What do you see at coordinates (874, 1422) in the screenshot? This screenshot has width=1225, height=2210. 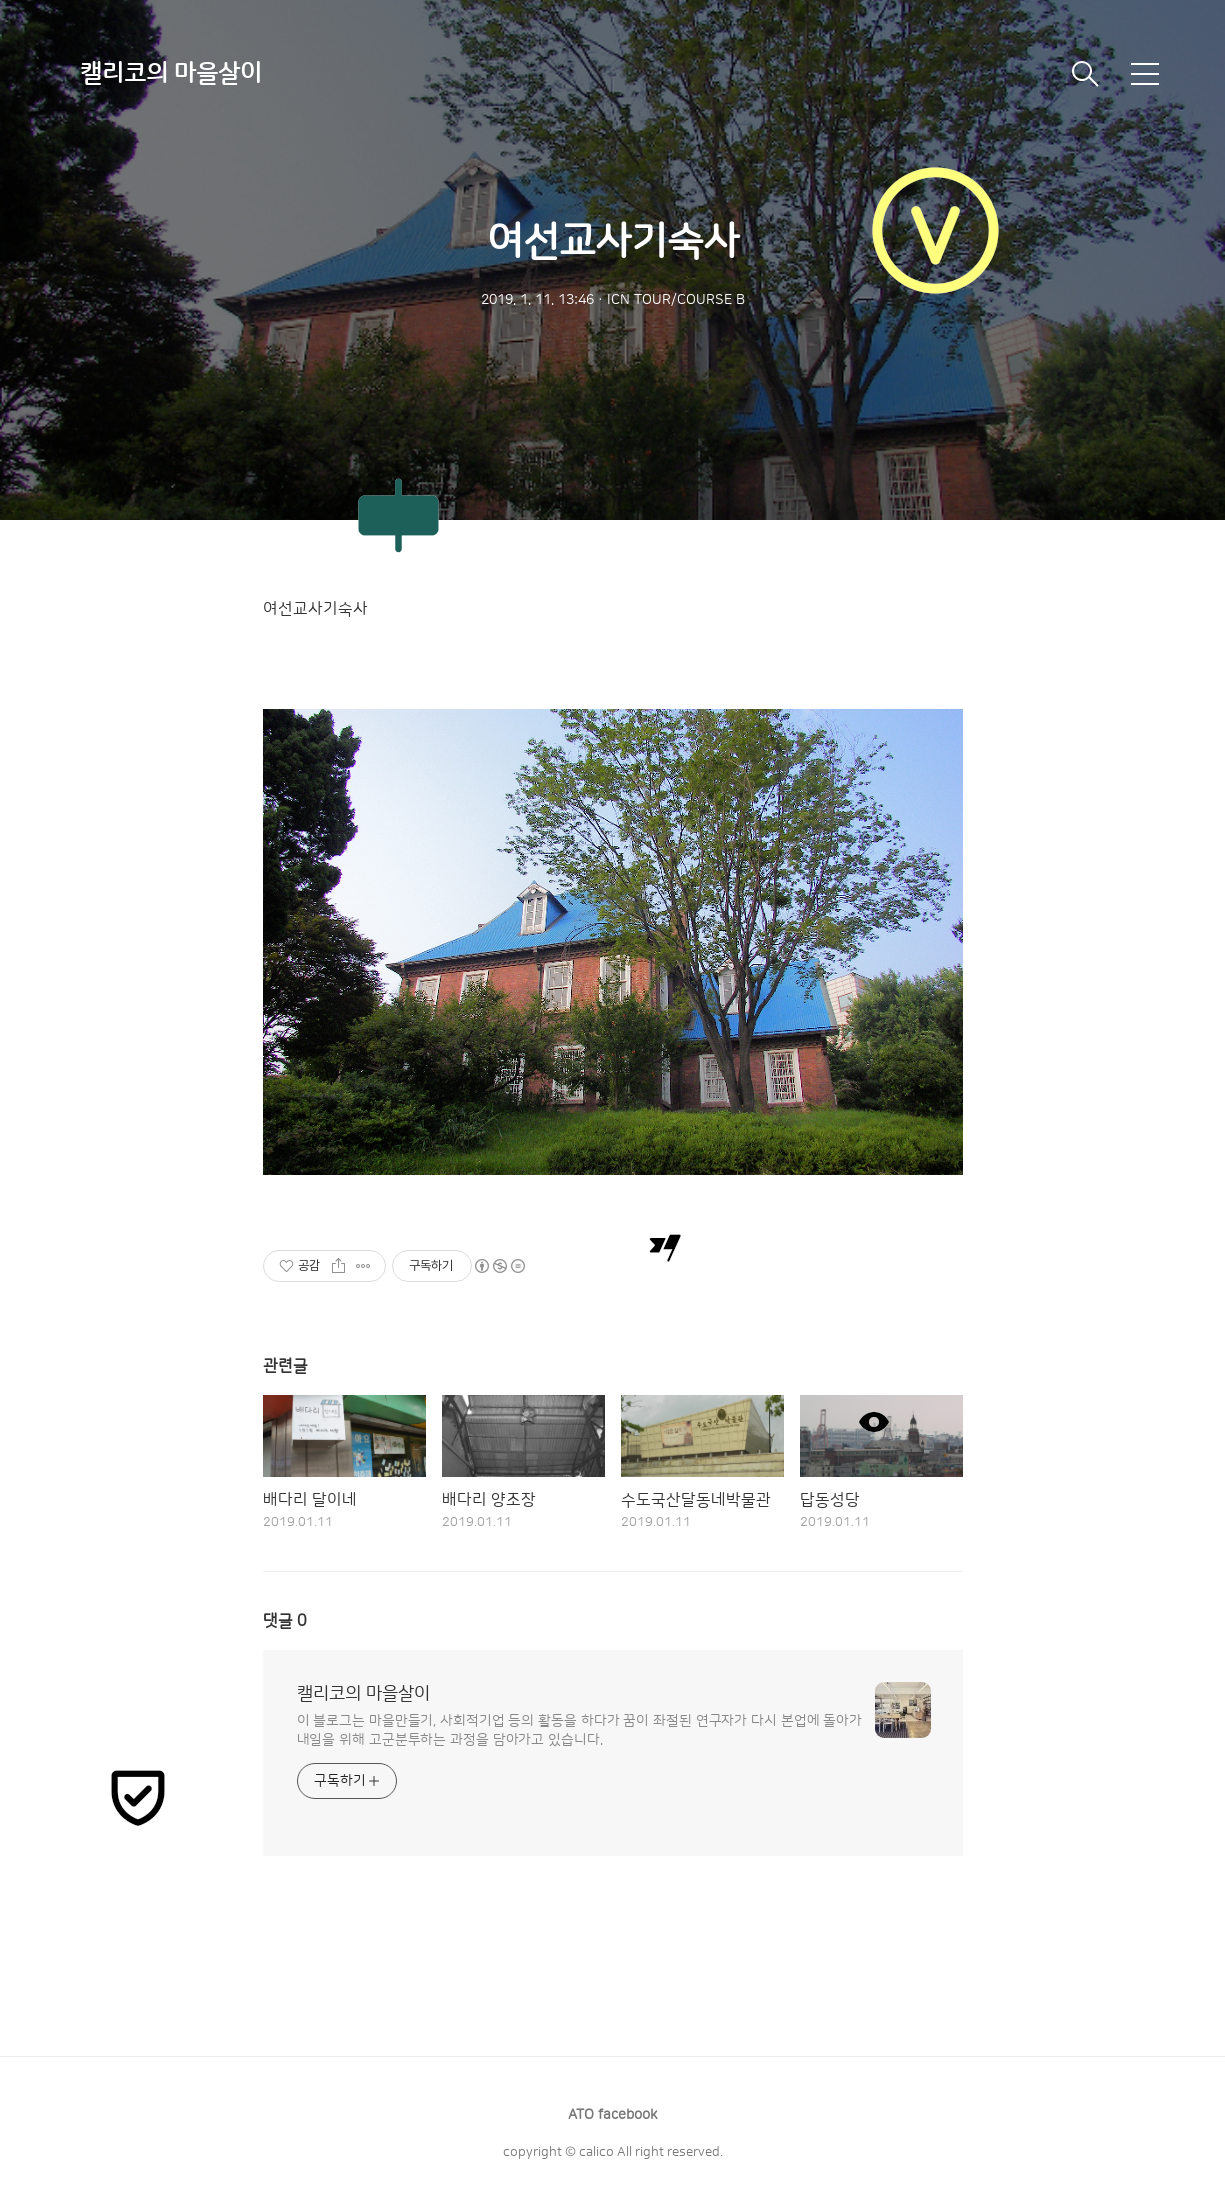 I see `view or preview content` at bounding box center [874, 1422].